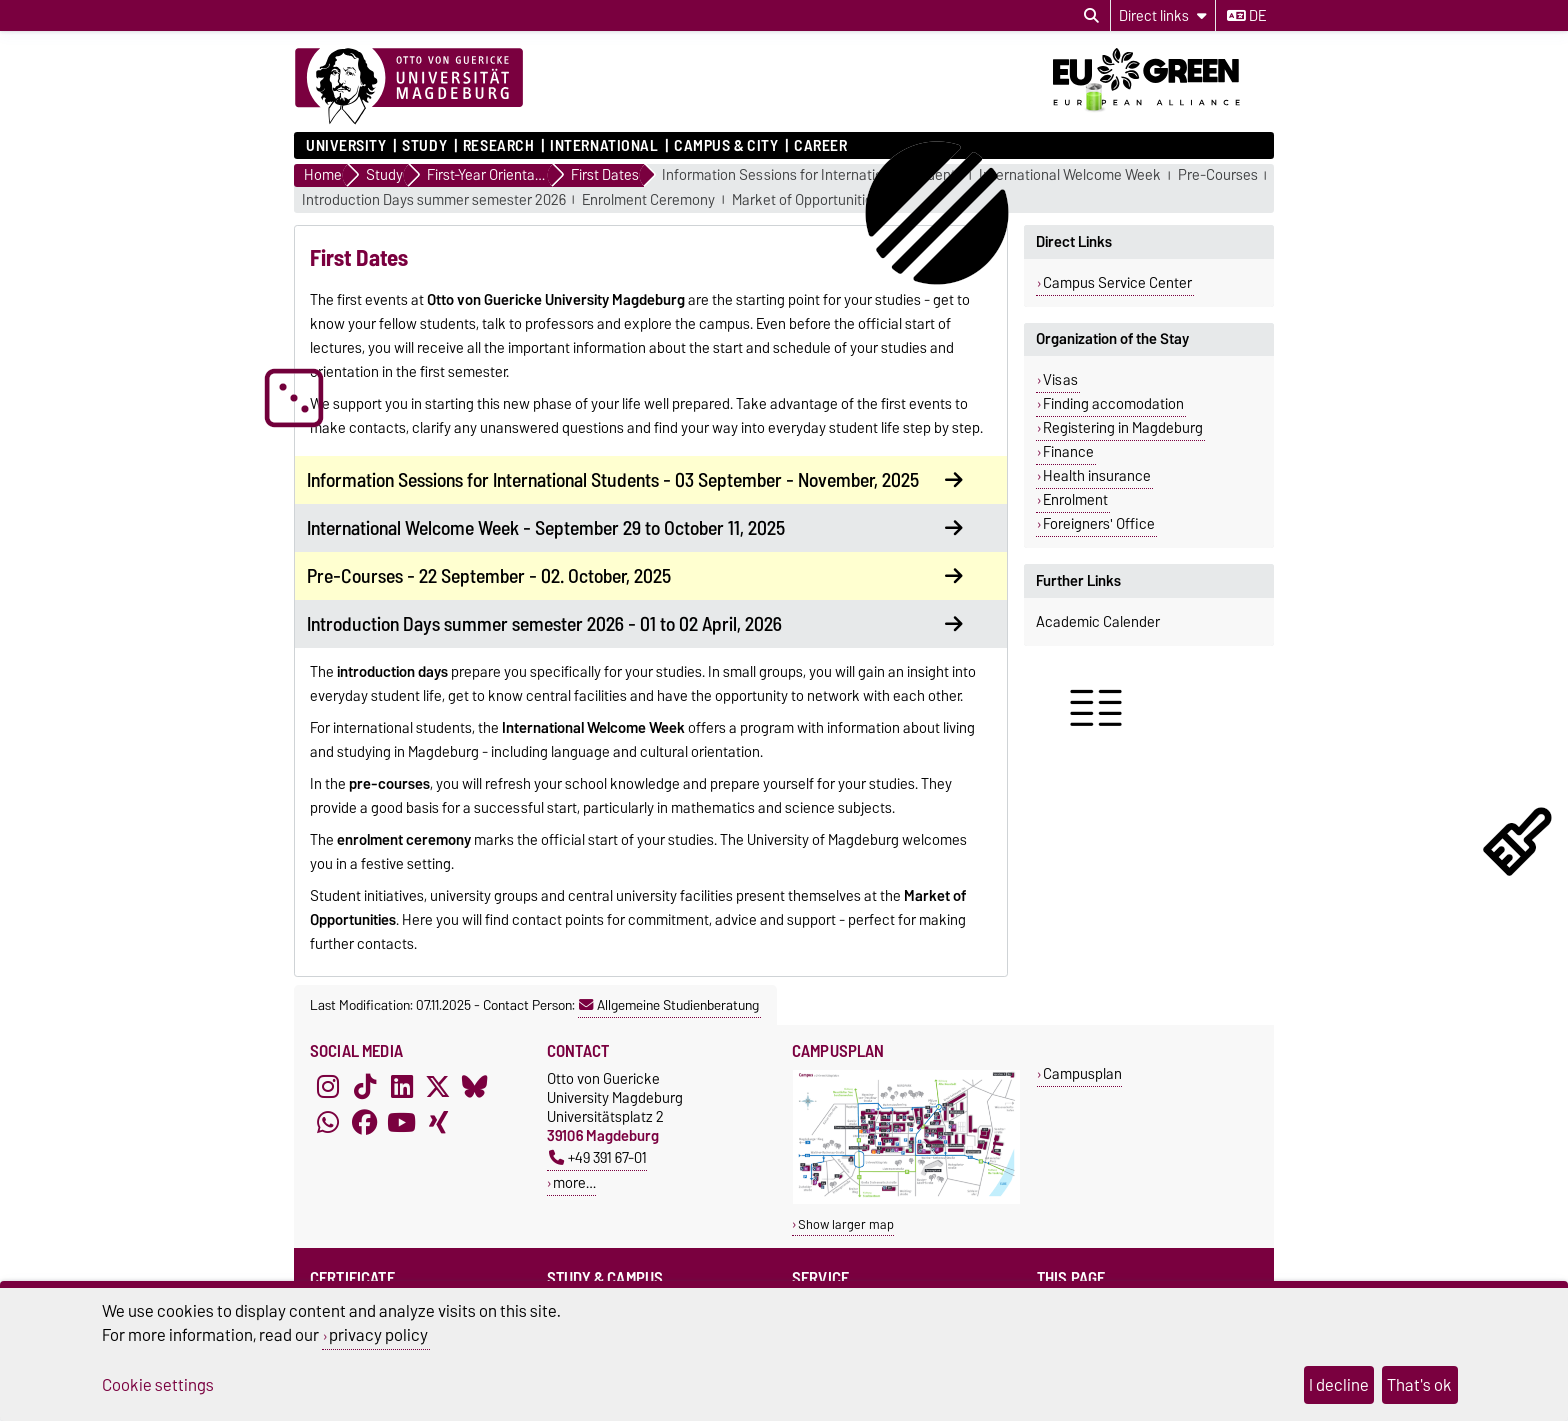  I want to click on access boules or pétanque game, so click(937, 213).